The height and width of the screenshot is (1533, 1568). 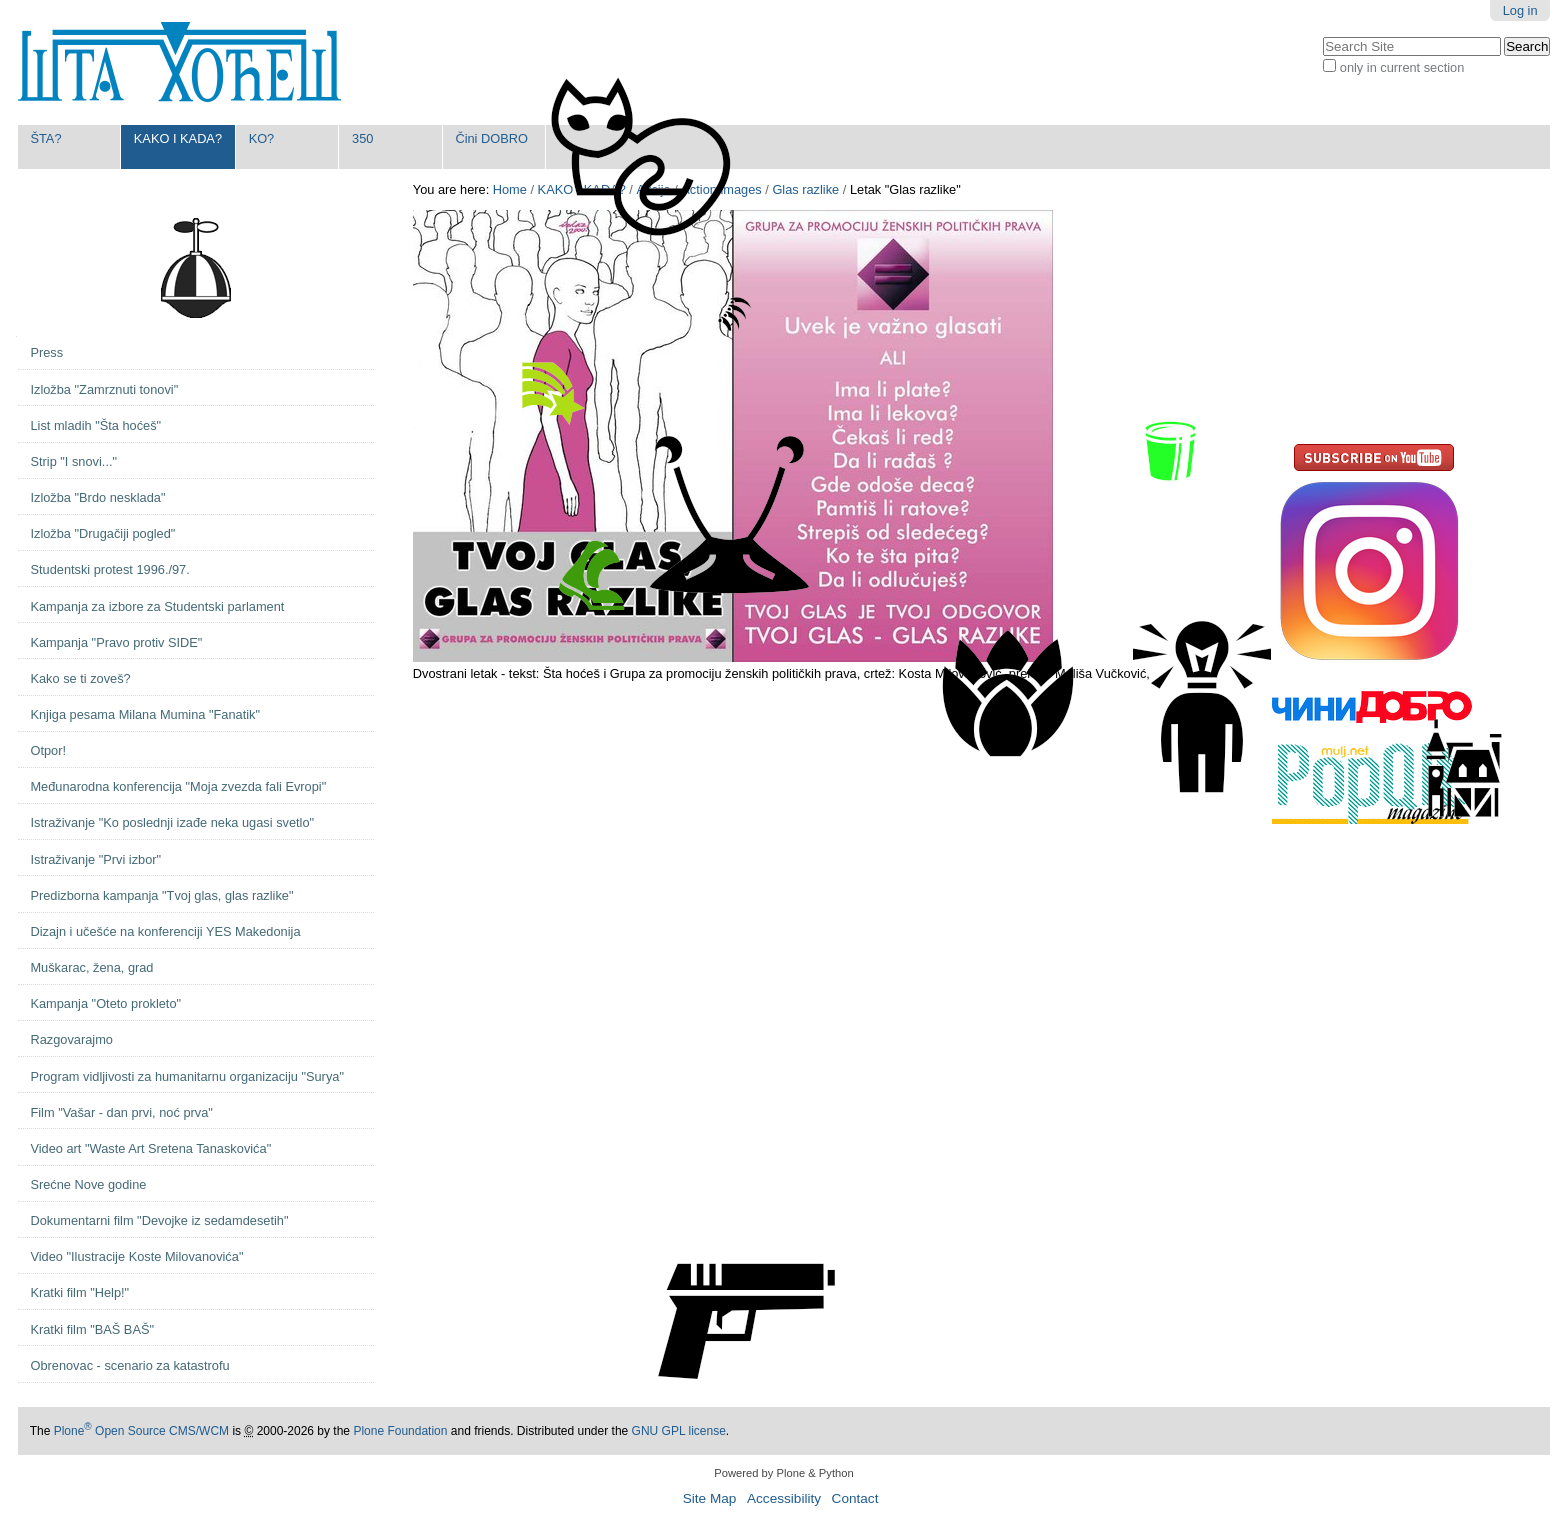 I want to click on access the village or town area, so click(x=1464, y=768).